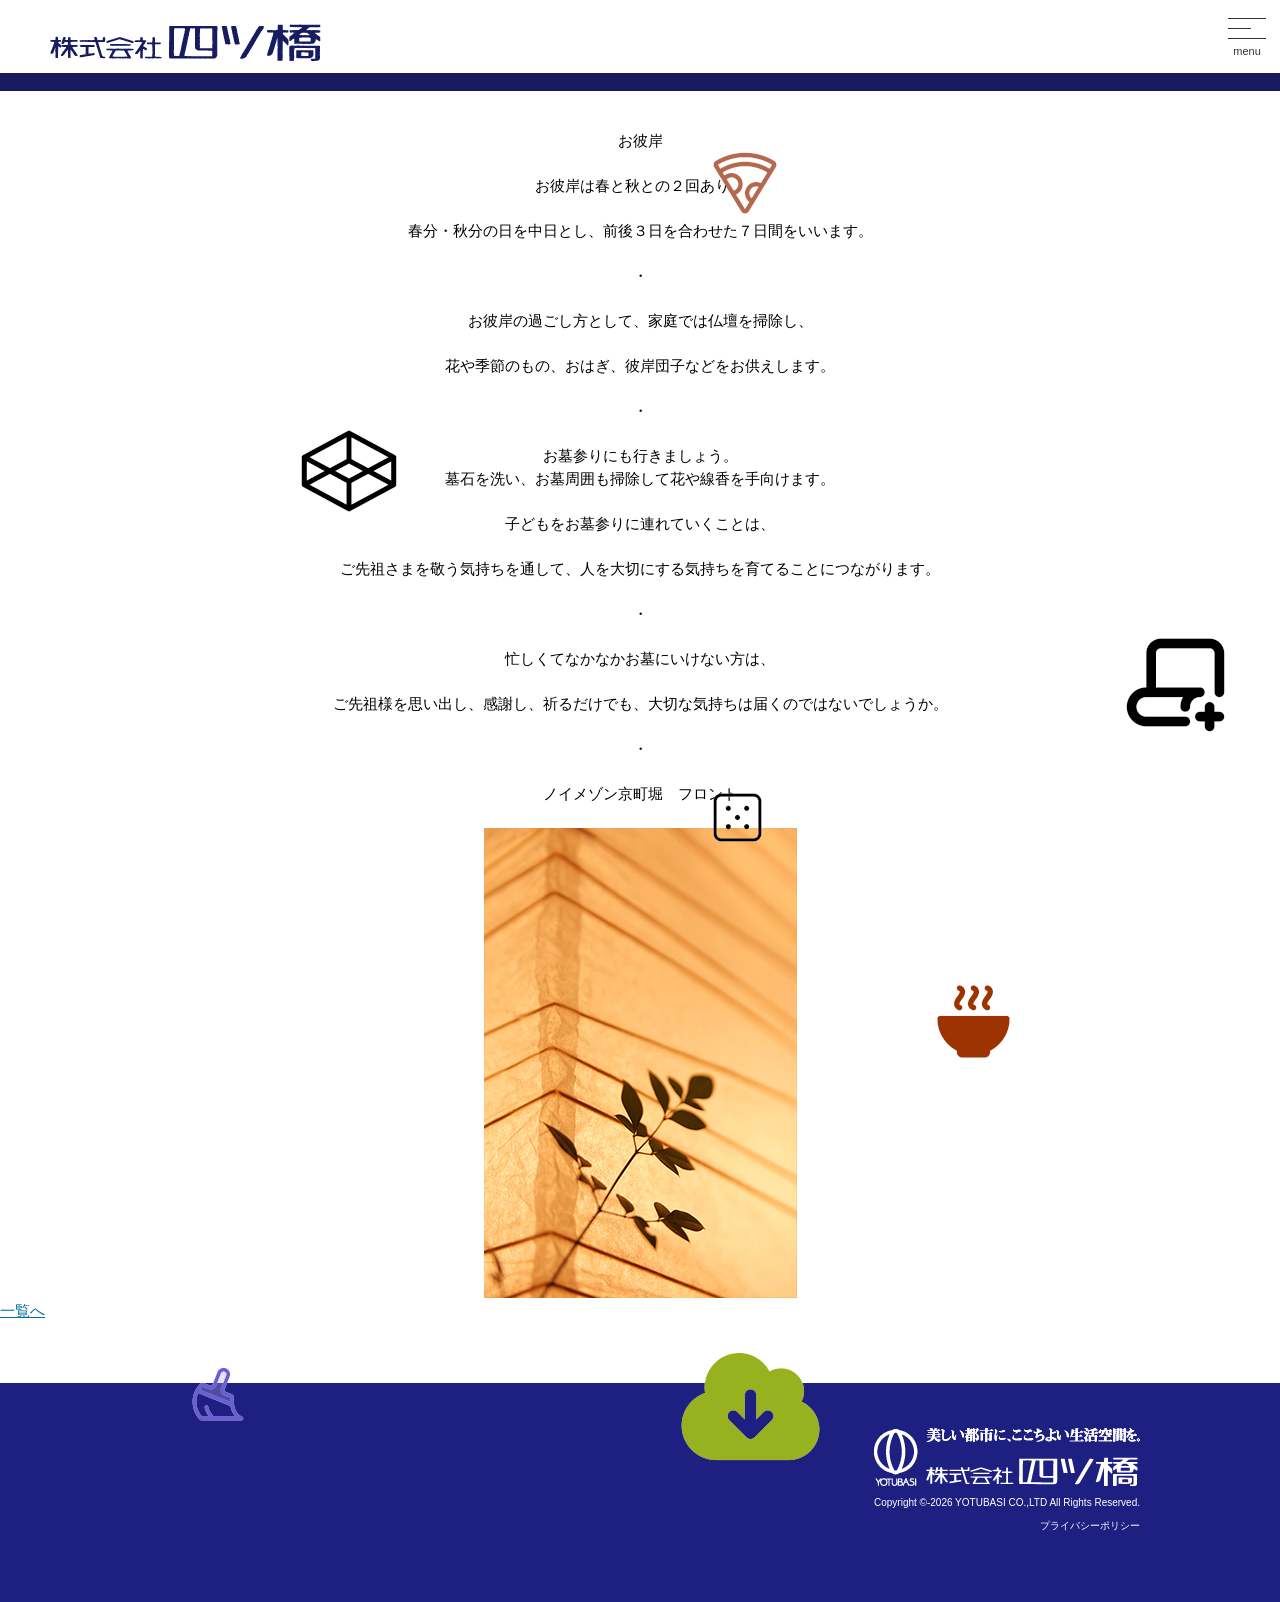 This screenshot has height=1602, width=1280. Describe the element at coordinates (349, 471) in the screenshot. I see `open codepen profile or projects` at that location.